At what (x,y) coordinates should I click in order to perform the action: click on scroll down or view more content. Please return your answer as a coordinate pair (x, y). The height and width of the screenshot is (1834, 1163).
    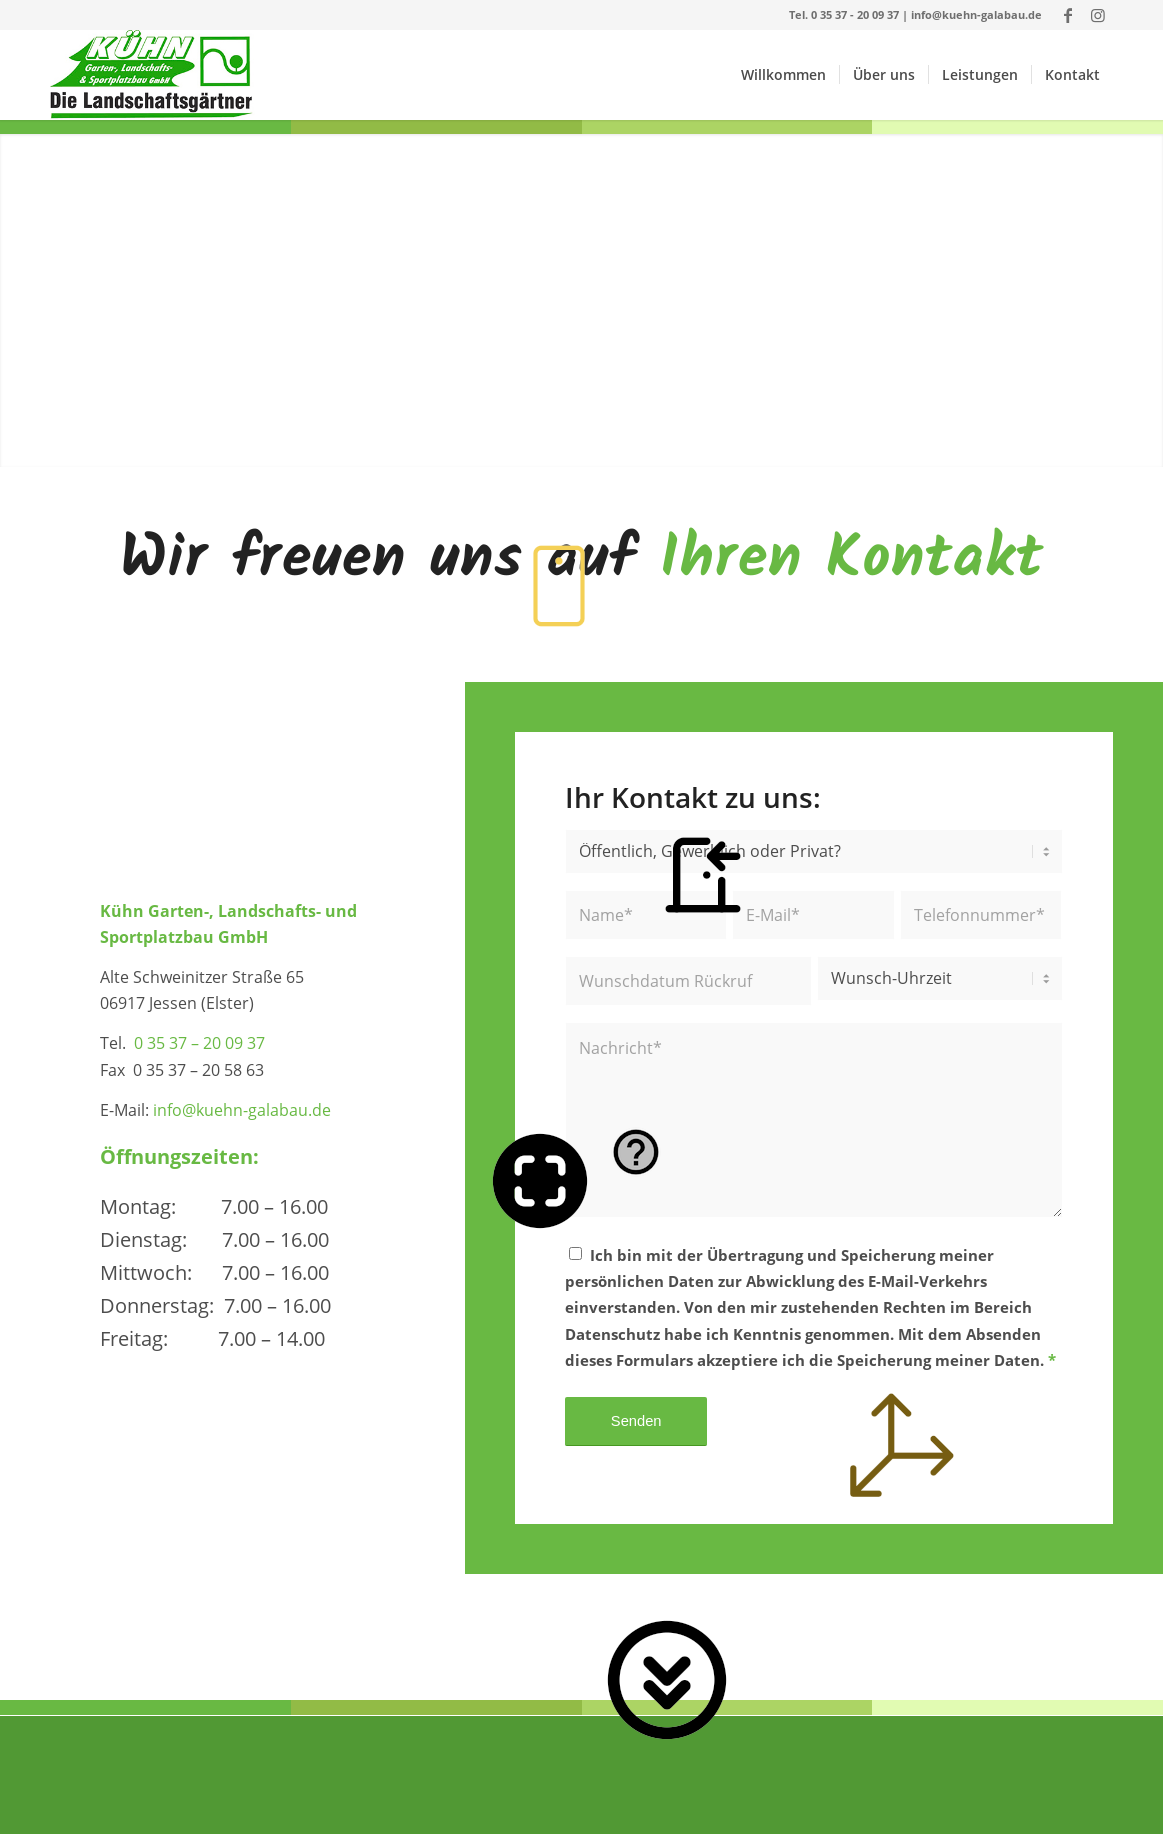
    Looking at the image, I should click on (667, 1680).